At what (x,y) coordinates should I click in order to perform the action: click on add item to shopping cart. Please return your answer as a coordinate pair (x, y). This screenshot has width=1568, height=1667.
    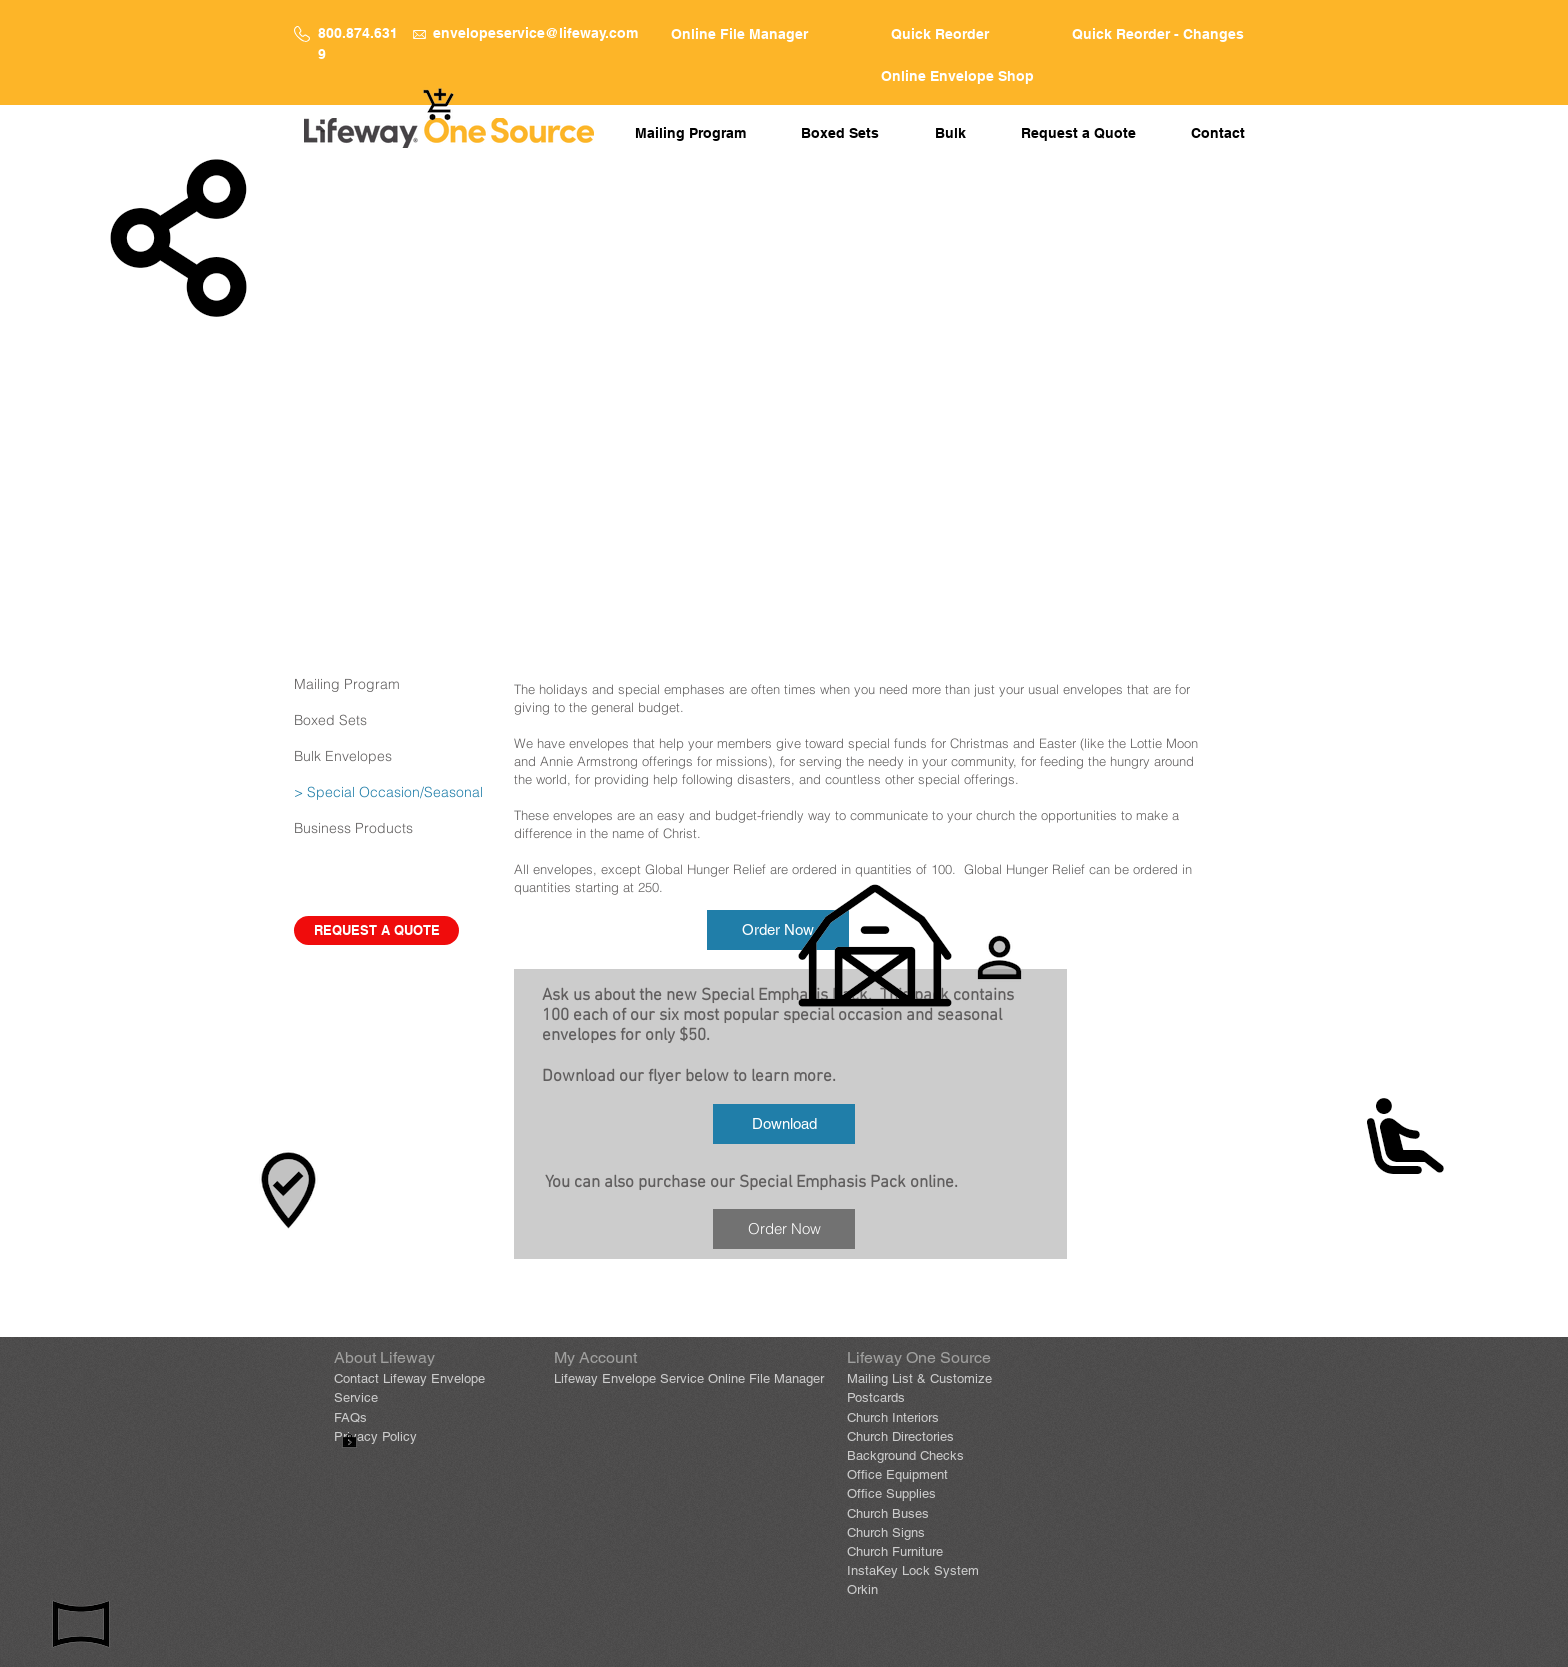
    Looking at the image, I should click on (440, 105).